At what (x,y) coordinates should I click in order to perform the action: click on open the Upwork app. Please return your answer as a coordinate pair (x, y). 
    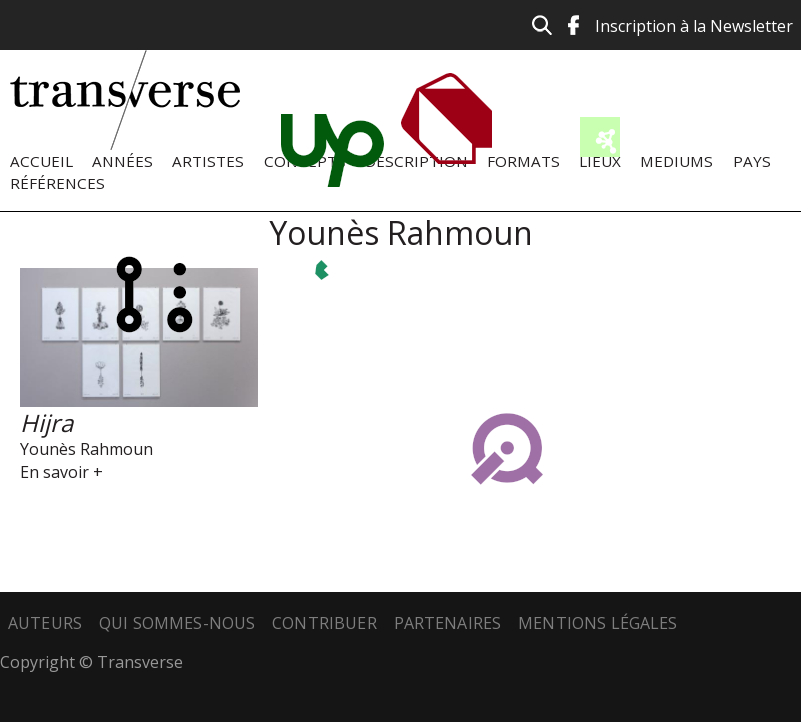
    Looking at the image, I should click on (332, 150).